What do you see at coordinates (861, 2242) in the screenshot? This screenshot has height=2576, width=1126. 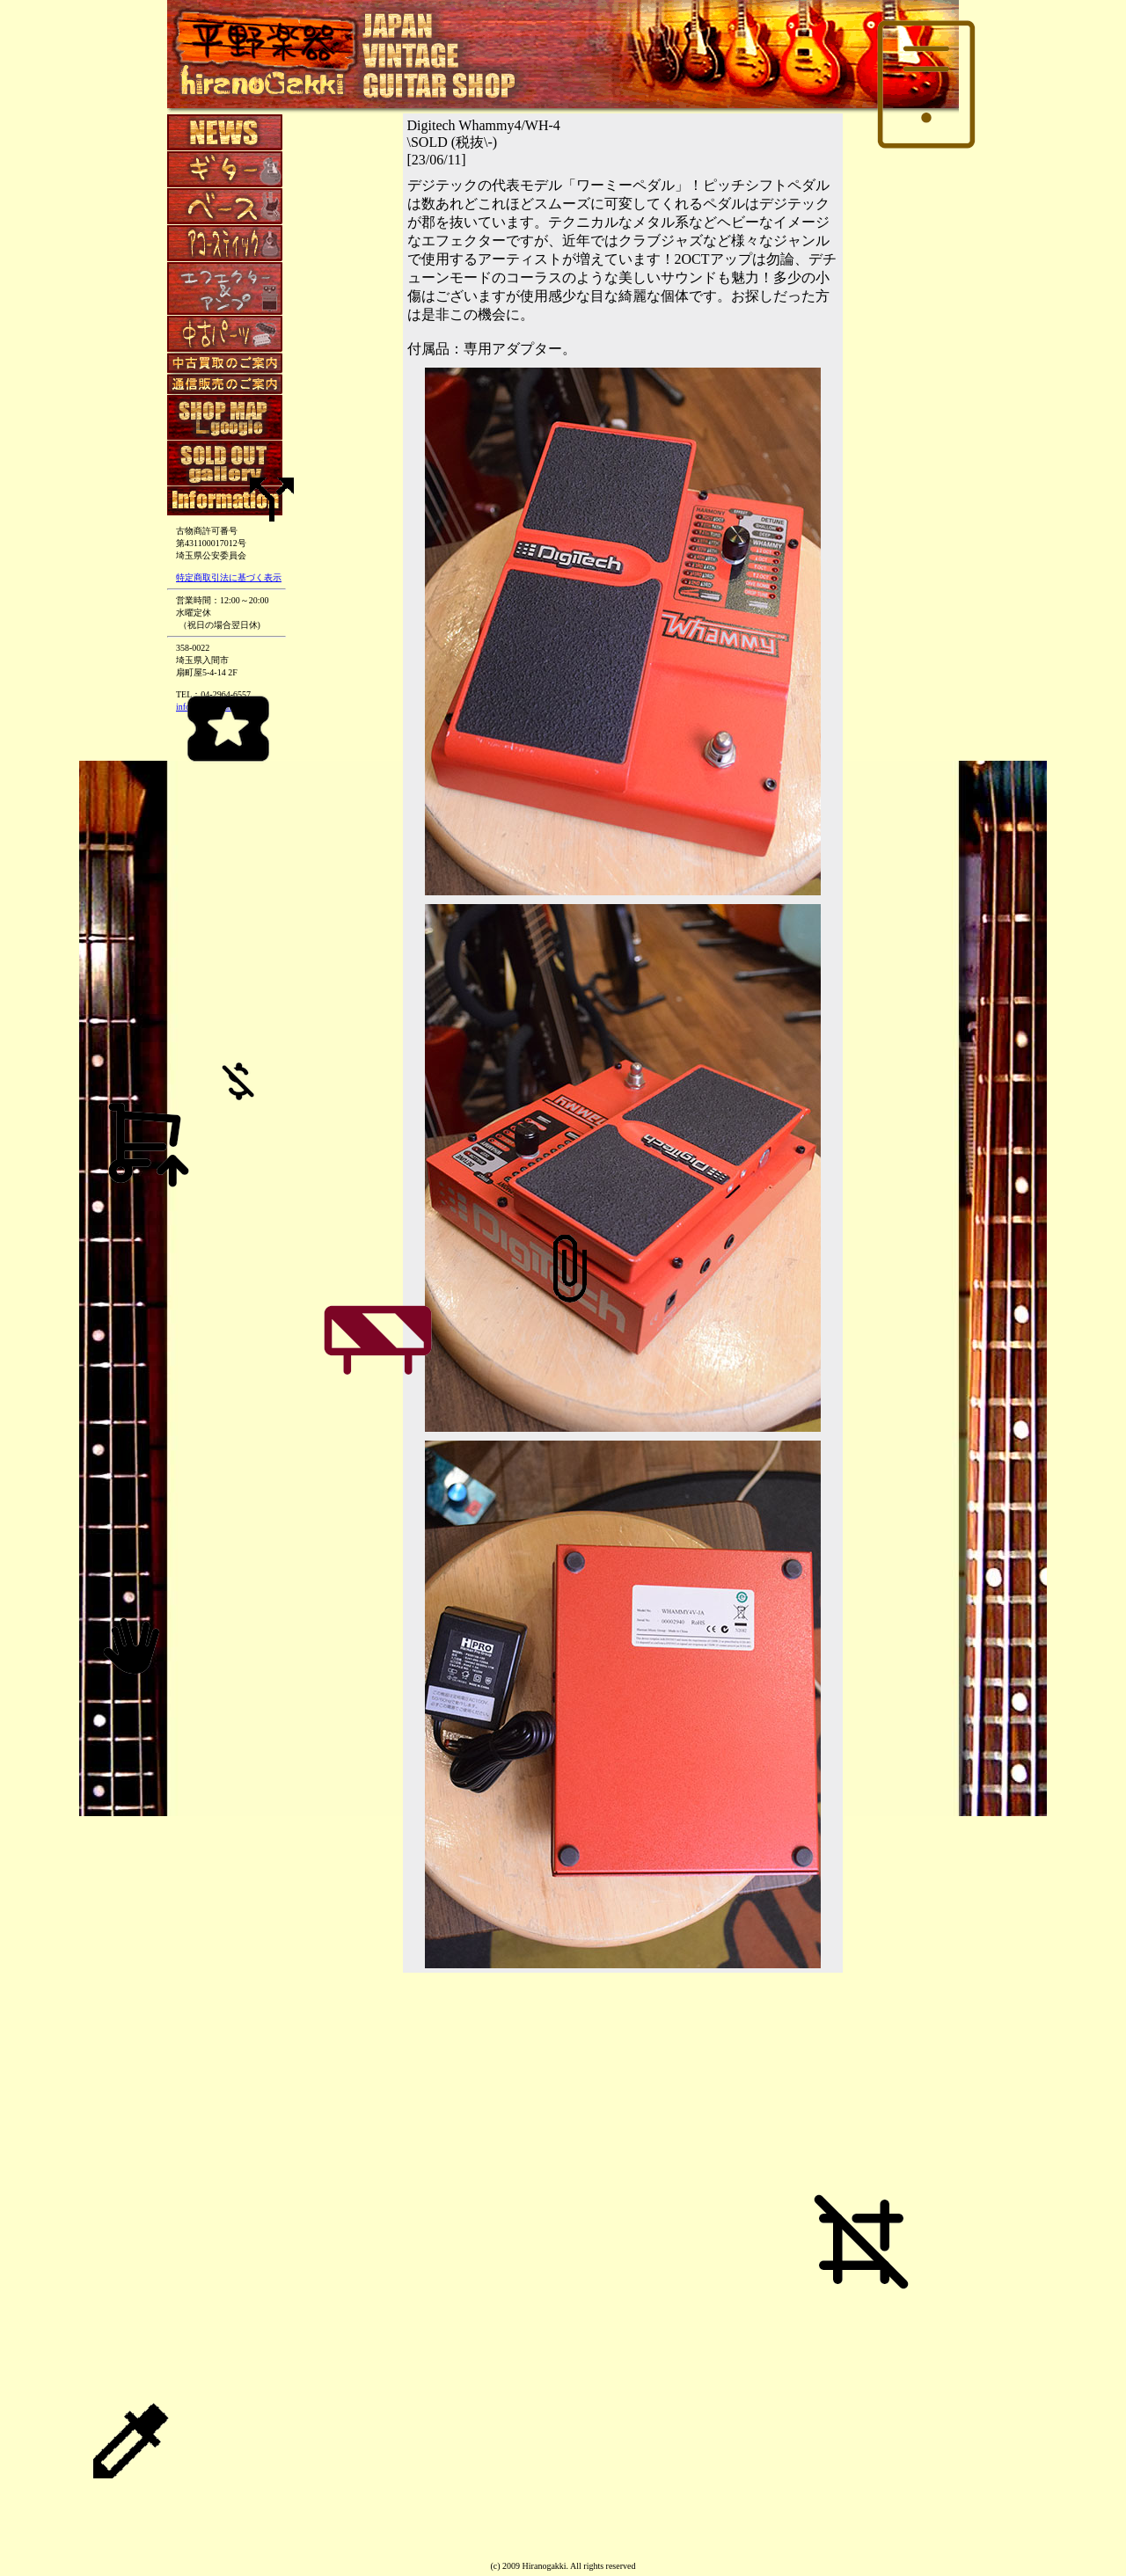 I see `disable frame or crop boundaries` at bounding box center [861, 2242].